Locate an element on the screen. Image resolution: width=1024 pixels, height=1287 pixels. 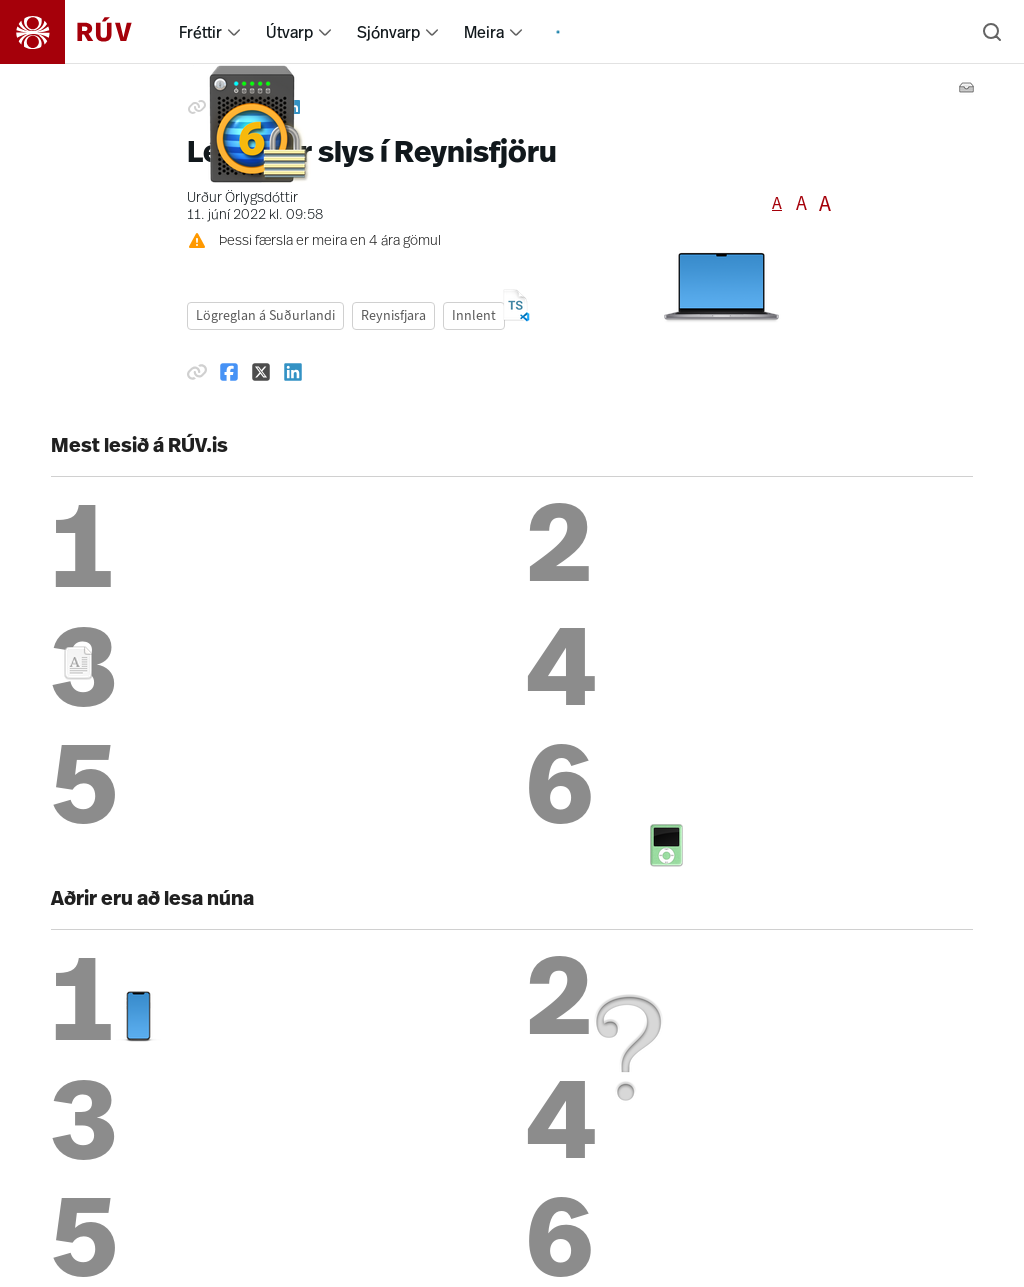
typescript file associated with visual studio code is located at coordinates (515, 305).